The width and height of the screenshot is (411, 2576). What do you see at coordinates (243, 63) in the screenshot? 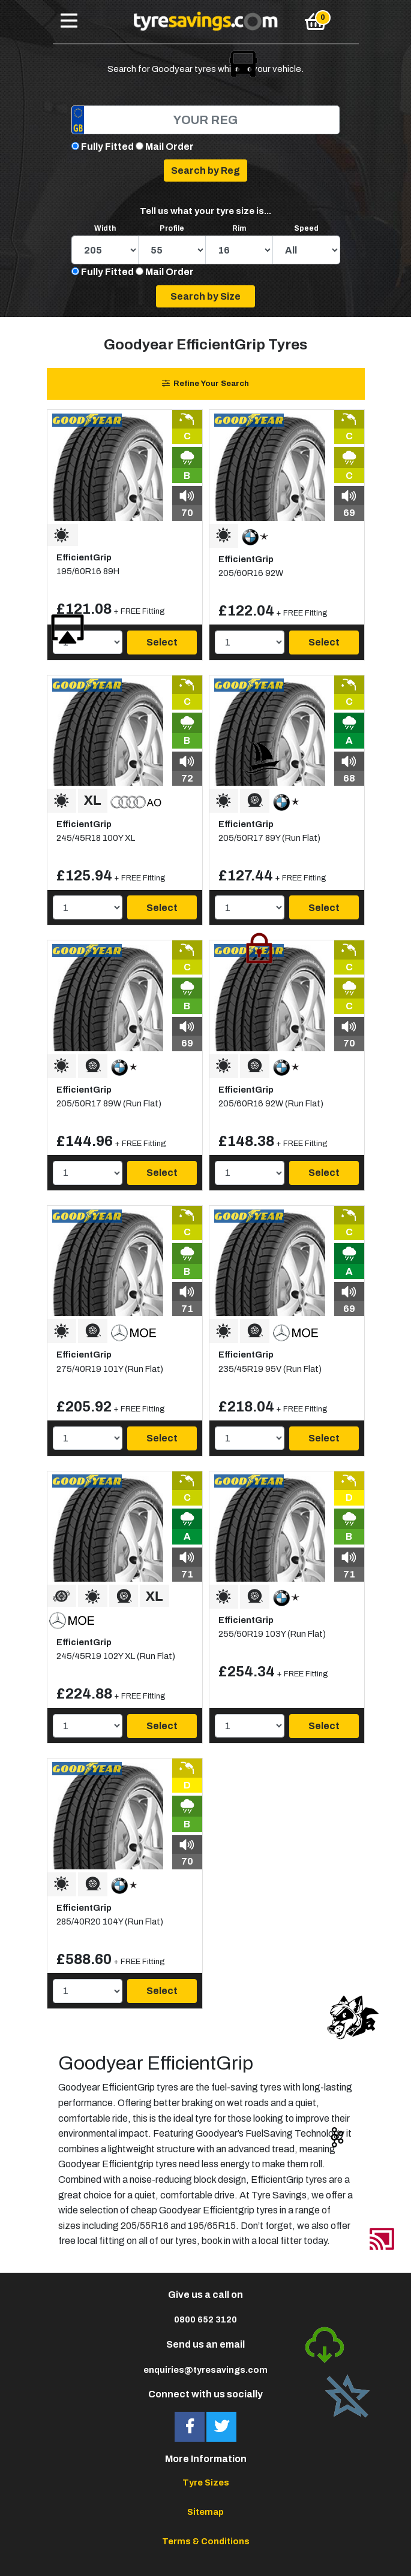
I see `view bus routes or public transit options` at bounding box center [243, 63].